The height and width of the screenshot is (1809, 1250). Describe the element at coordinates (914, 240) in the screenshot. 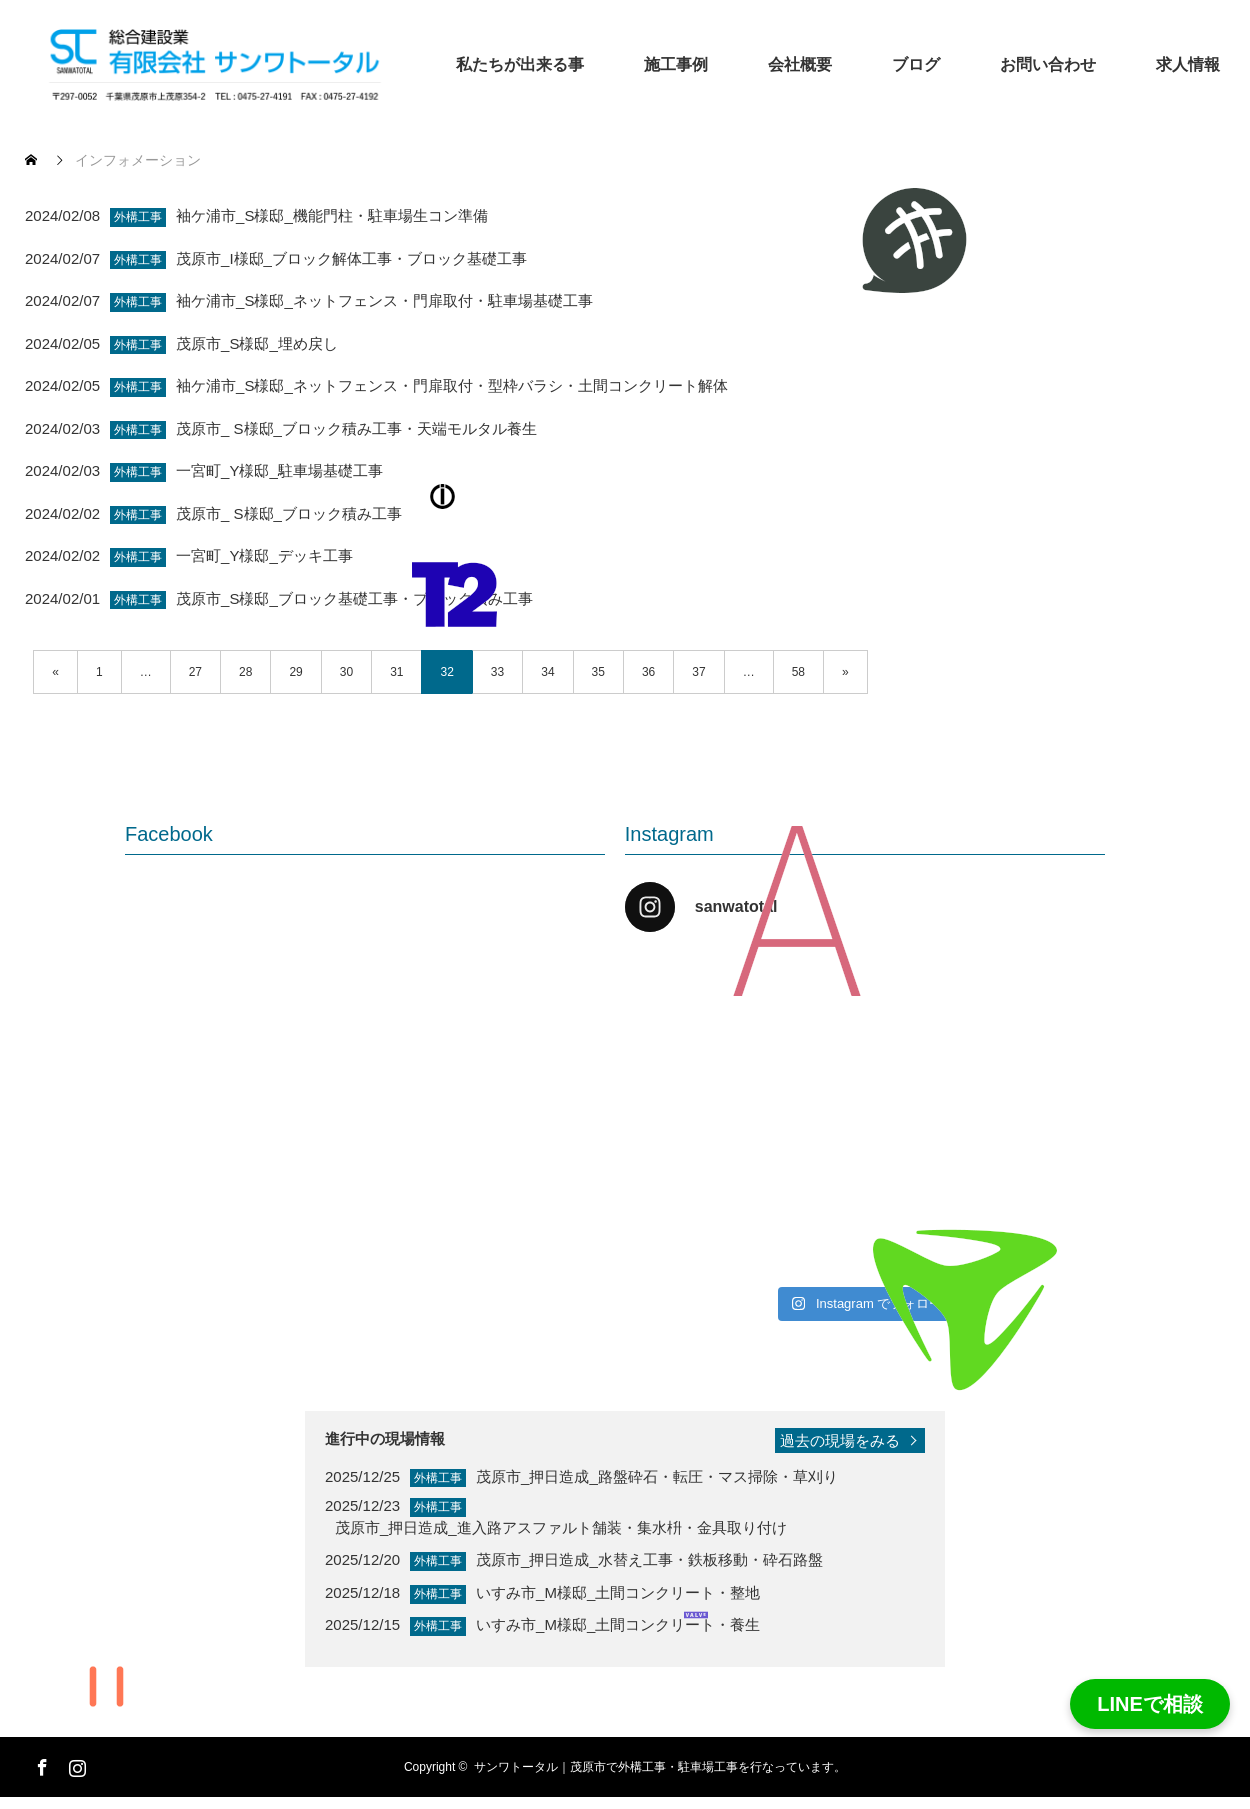

I see `visit the CodeNewbie community website` at that location.